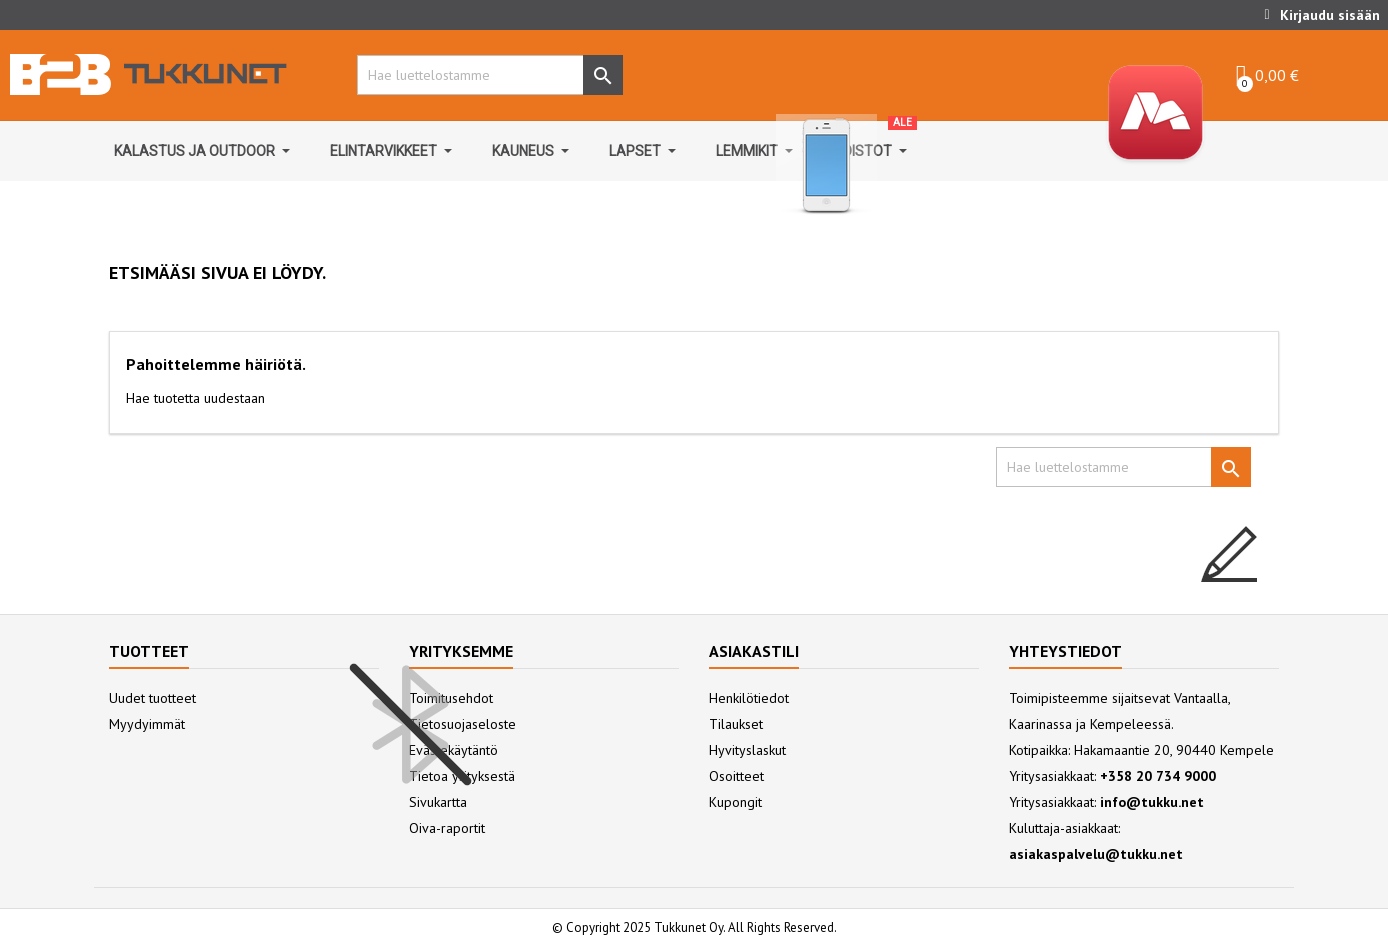 This screenshot has width=1388, height=947. Describe the element at coordinates (1229, 554) in the screenshot. I see `edit app launcher settings` at that location.